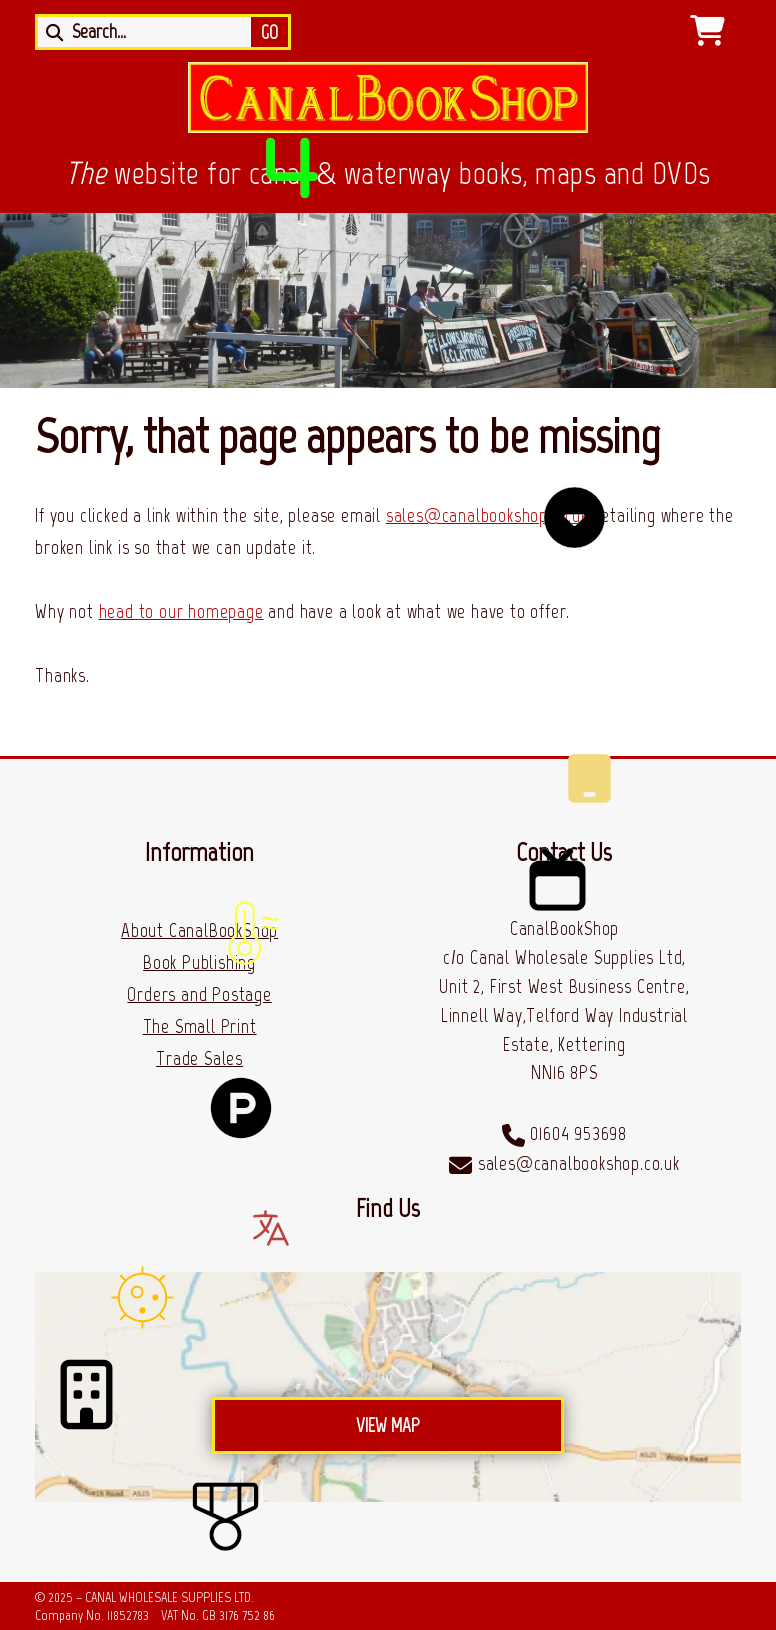 This screenshot has height=1630, width=776. I want to click on access tv or video streaming, so click(557, 879).